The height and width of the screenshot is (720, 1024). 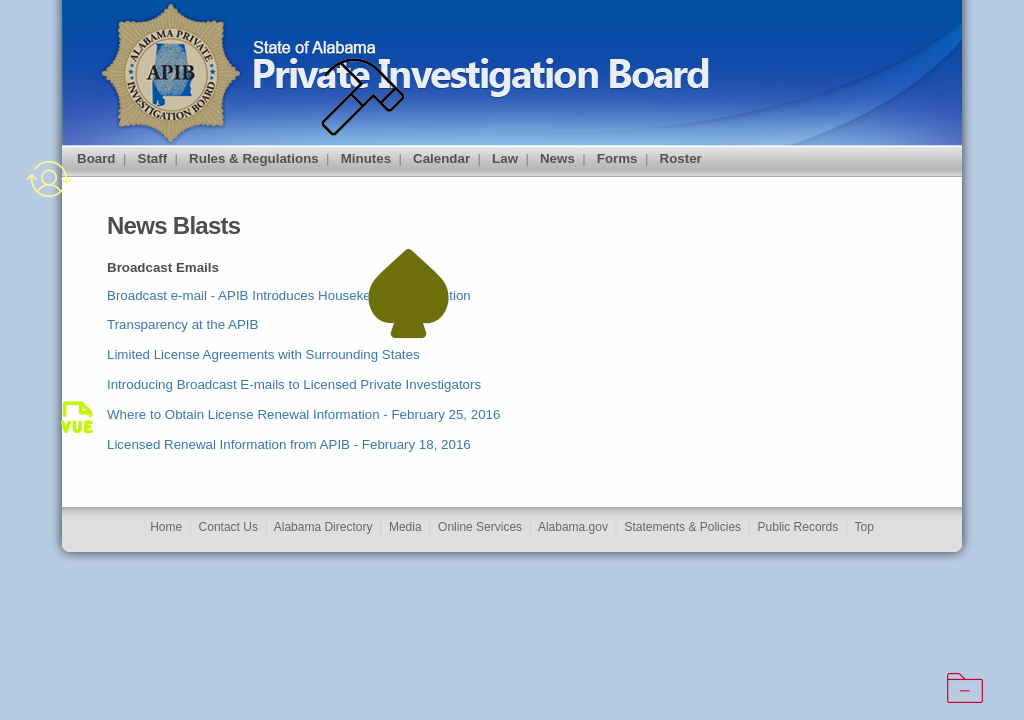 I want to click on access tools or settings, so click(x=358, y=98).